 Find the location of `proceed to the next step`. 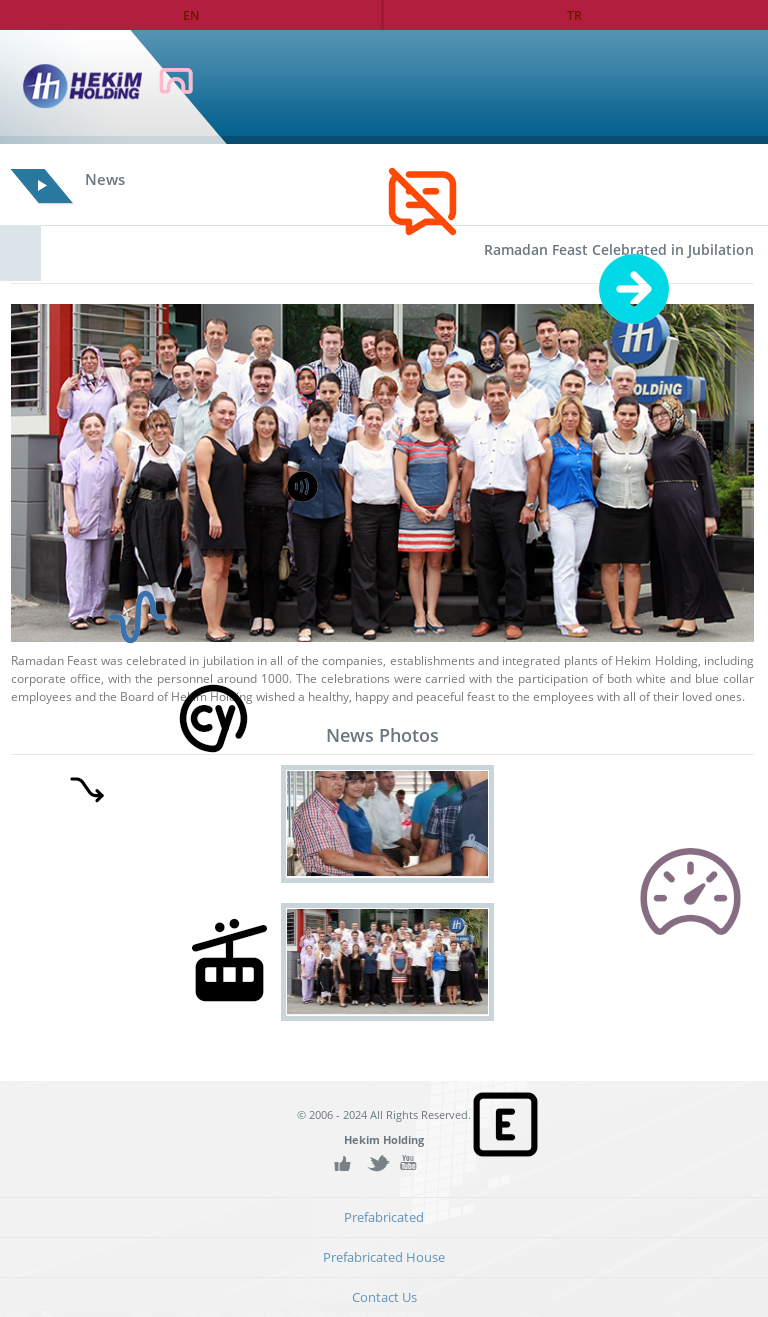

proceed to the next step is located at coordinates (634, 289).